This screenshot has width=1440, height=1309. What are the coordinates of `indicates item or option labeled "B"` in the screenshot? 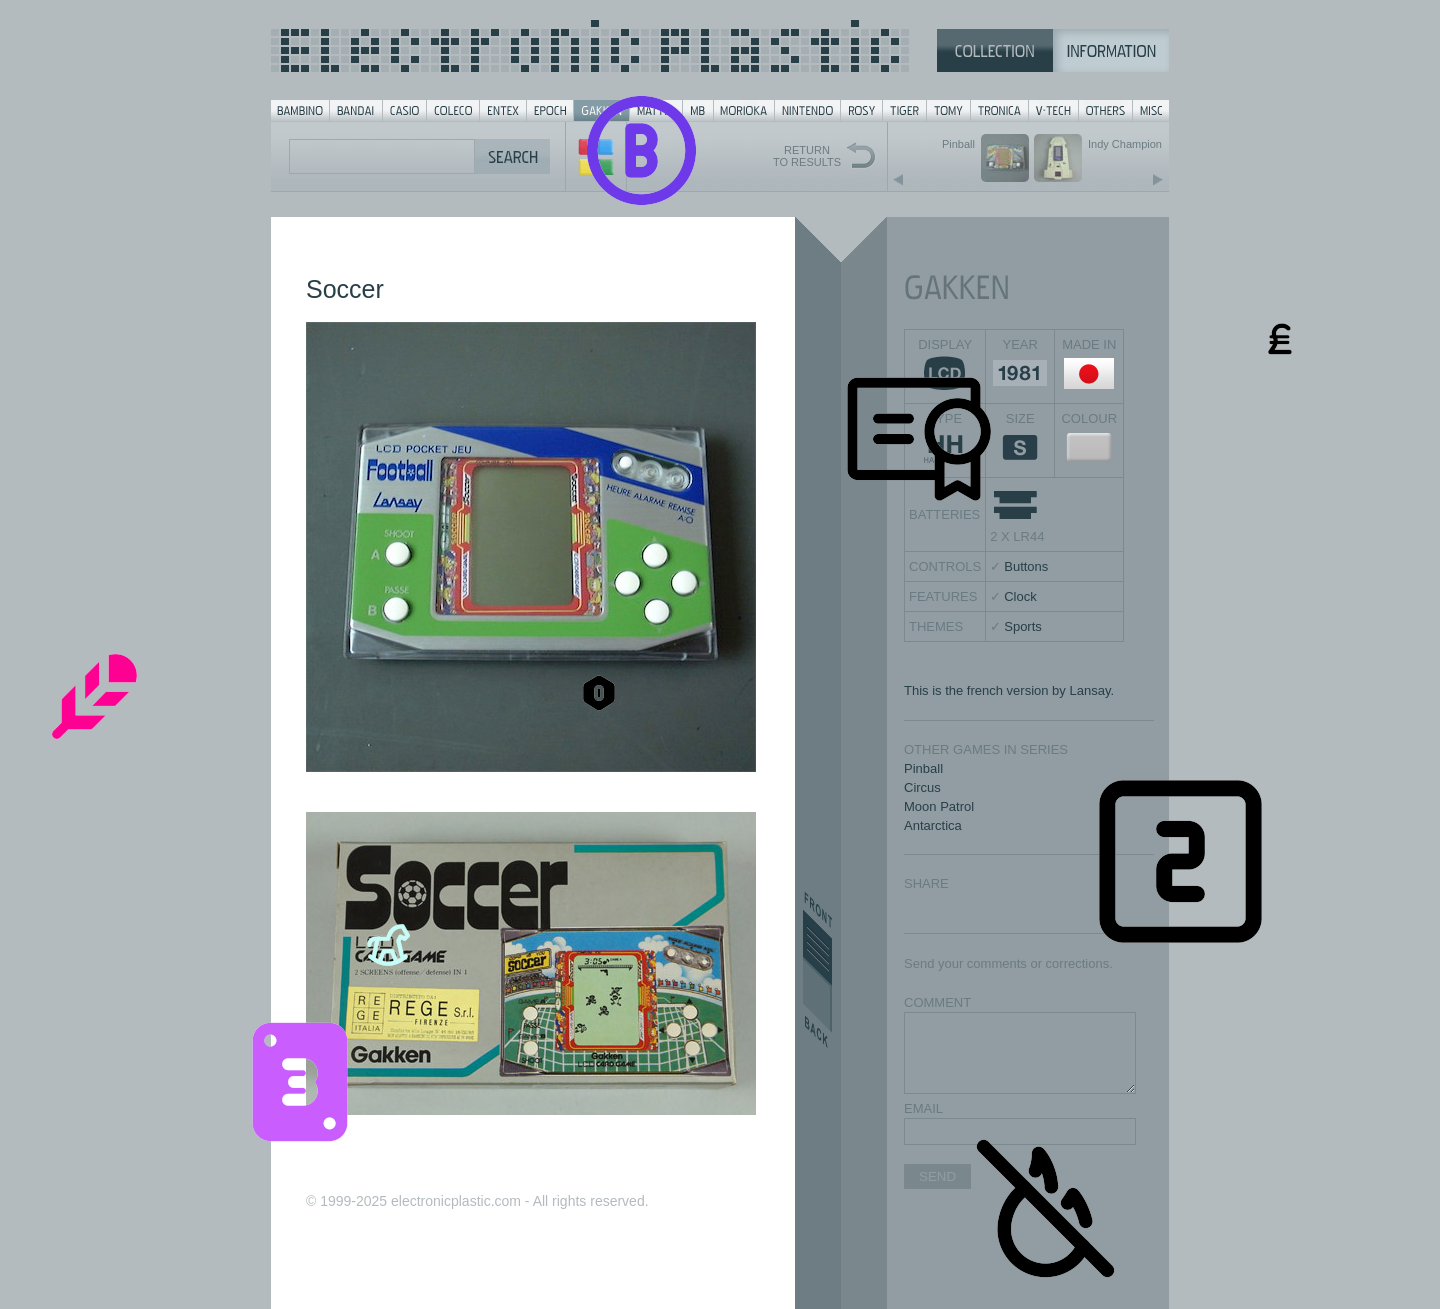 It's located at (641, 150).